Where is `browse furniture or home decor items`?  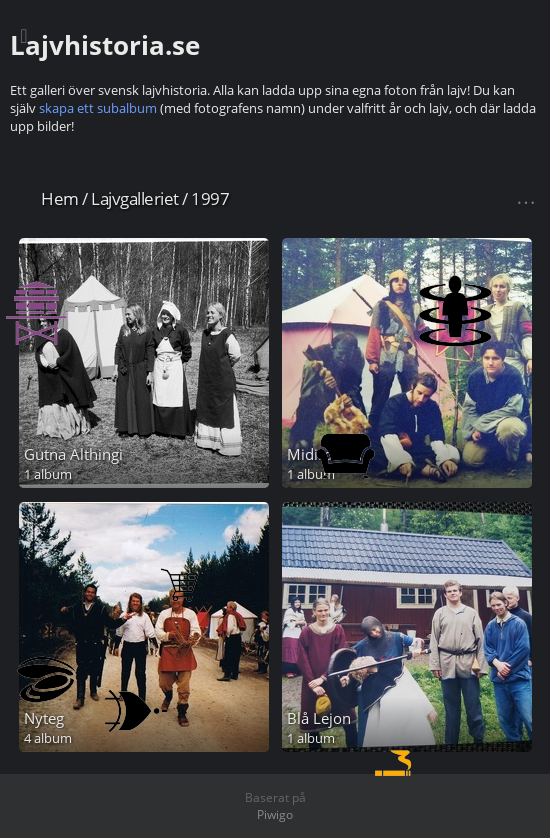
browse furniture or home decor items is located at coordinates (345, 456).